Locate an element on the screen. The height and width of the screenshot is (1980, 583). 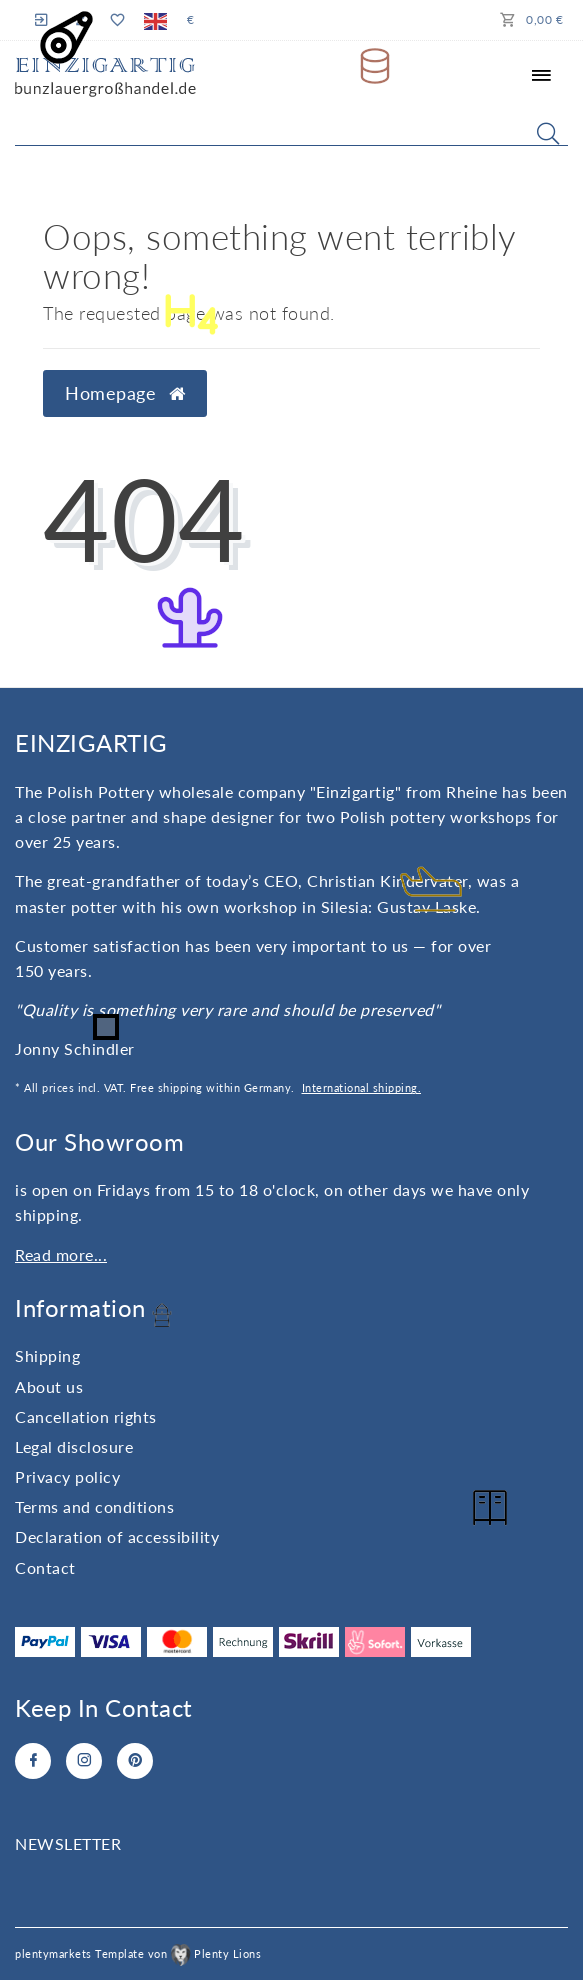
access server settings is located at coordinates (375, 66).